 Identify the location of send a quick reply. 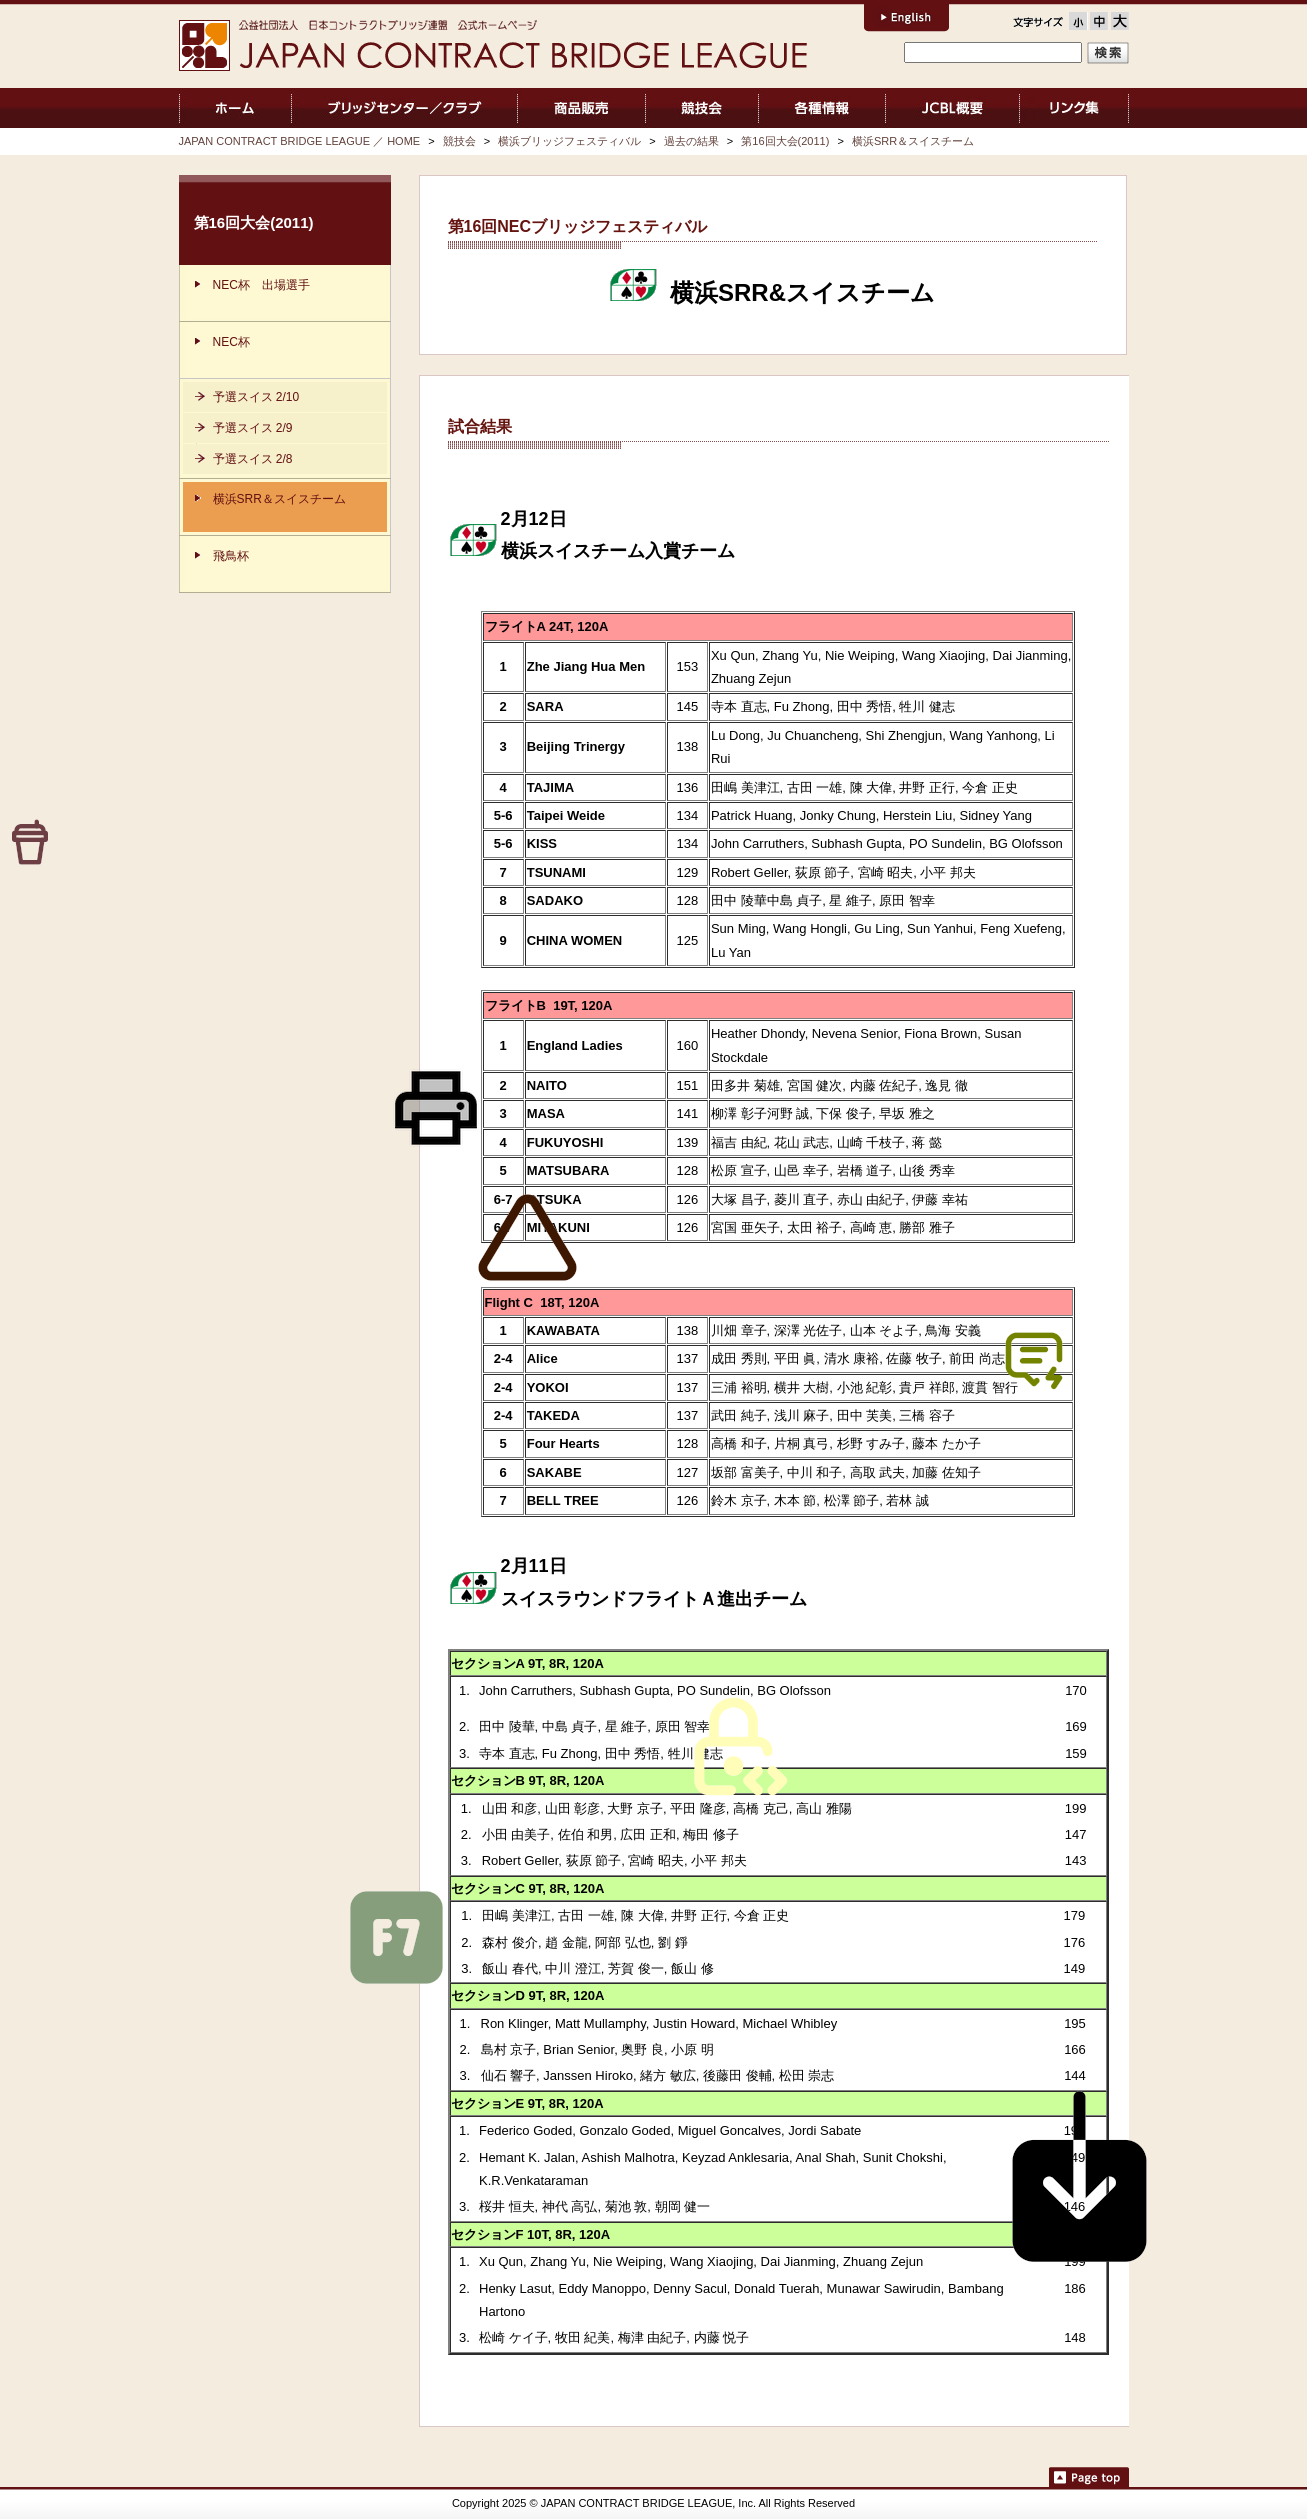
(1034, 1358).